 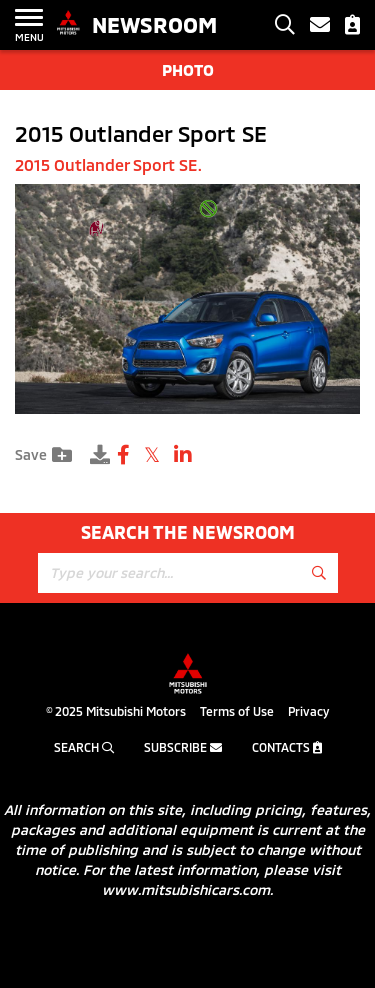 What do you see at coordinates (208, 208) in the screenshot?
I see `indicates a blocked or prohibited action` at bounding box center [208, 208].